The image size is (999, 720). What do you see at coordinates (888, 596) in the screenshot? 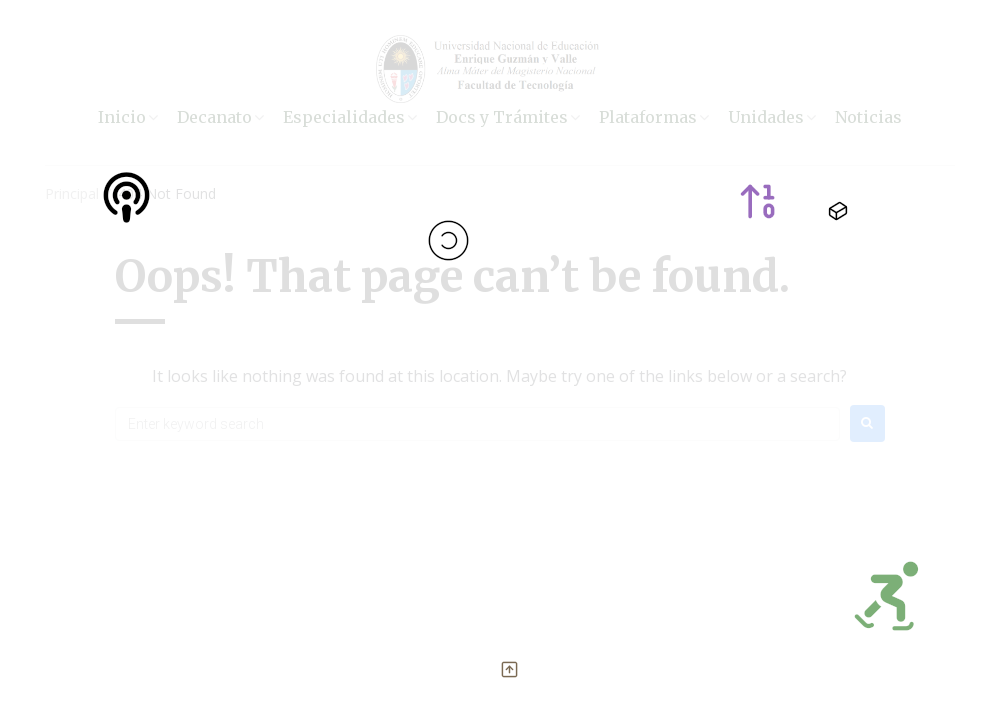
I see `indicates ice skating or winter sports activity` at bounding box center [888, 596].